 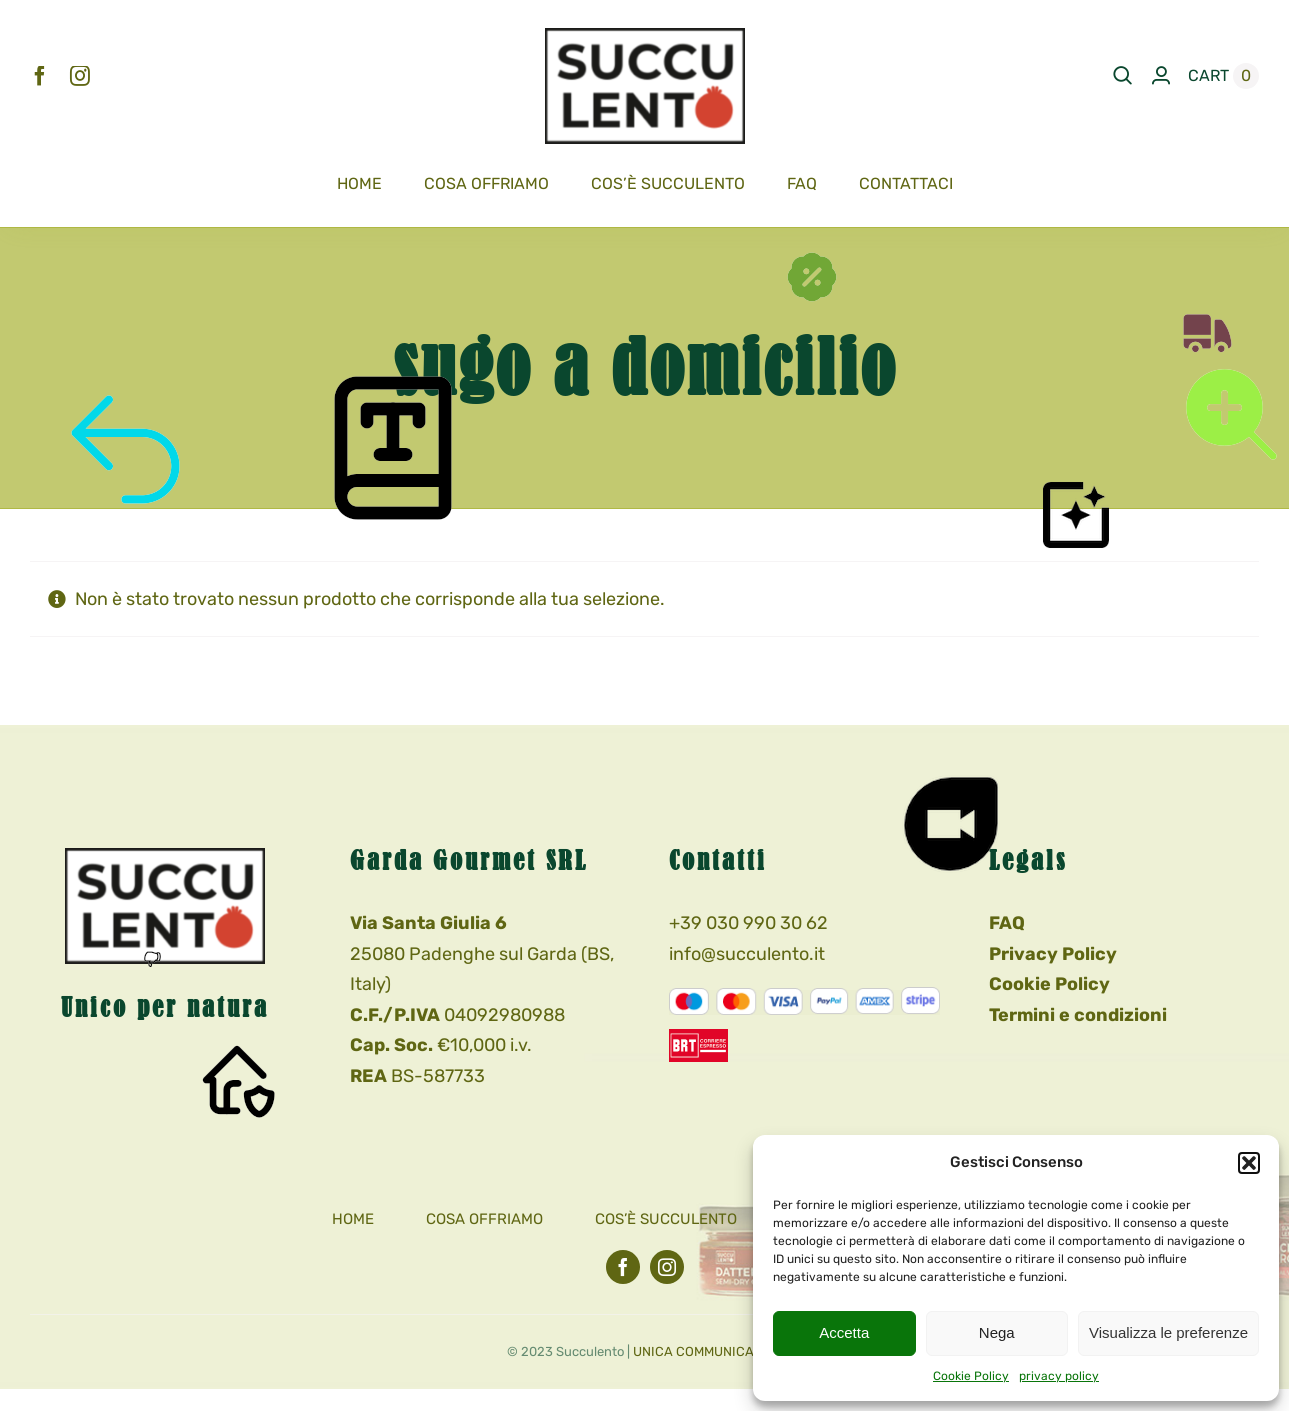 What do you see at coordinates (1076, 515) in the screenshot?
I see `apply a filter or effect to a photo` at bounding box center [1076, 515].